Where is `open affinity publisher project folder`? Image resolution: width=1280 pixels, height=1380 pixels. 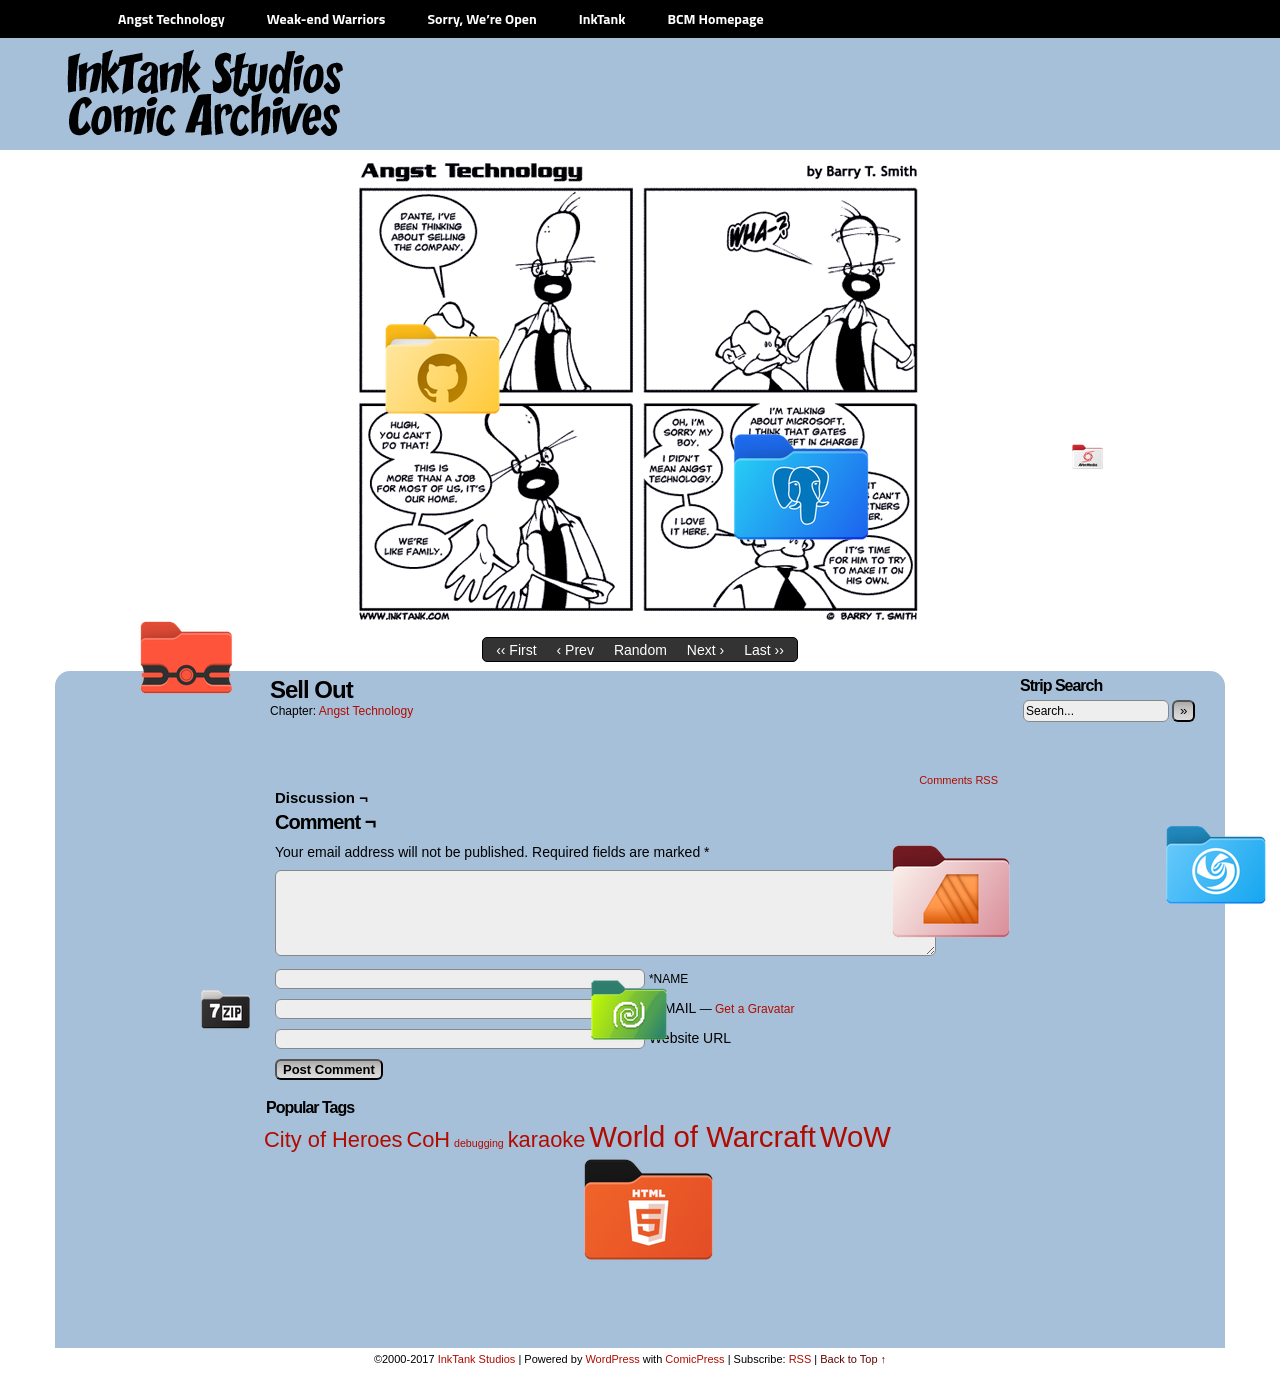 open affinity publisher project folder is located at coordinates (950, 894).